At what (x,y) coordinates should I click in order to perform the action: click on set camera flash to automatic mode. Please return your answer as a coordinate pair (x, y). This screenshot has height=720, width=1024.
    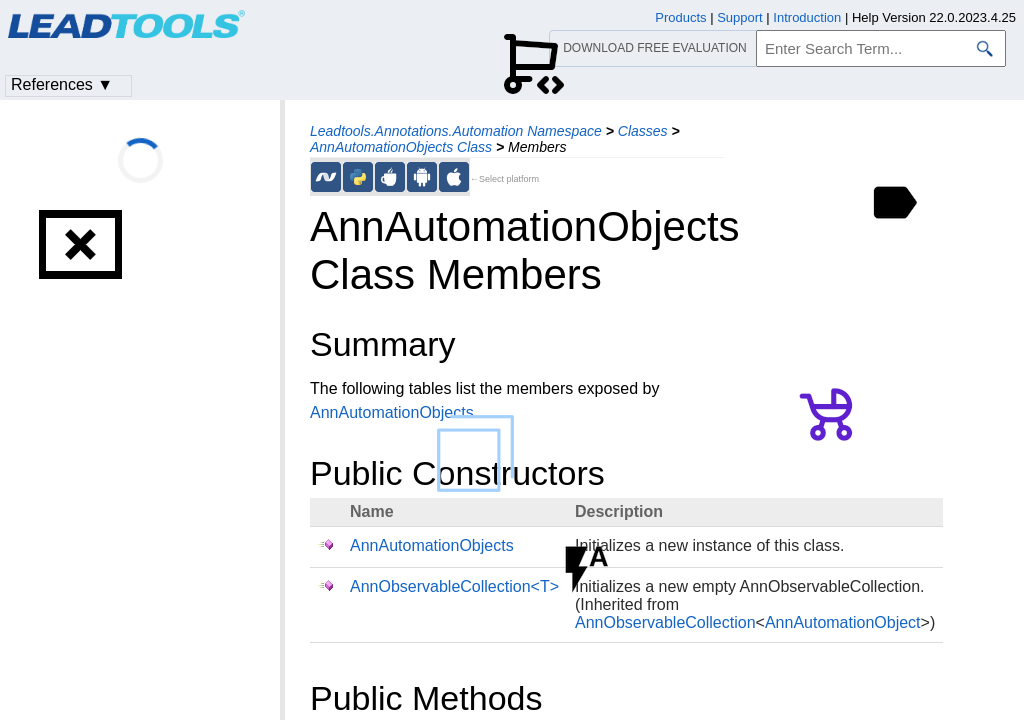
    Looking at the image, I should click on (585, 568).